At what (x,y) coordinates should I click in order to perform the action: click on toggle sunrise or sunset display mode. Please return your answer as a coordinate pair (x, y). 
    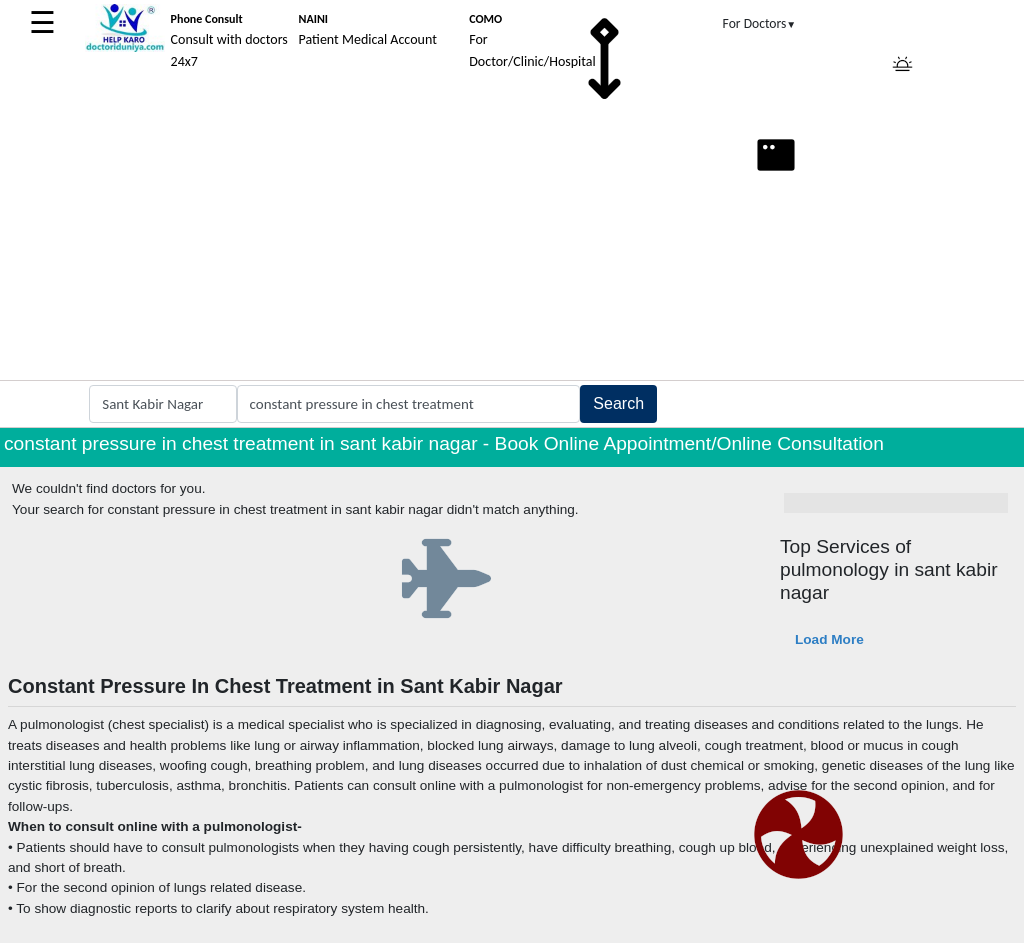
    Looking at the image, I should click on (902, 64).